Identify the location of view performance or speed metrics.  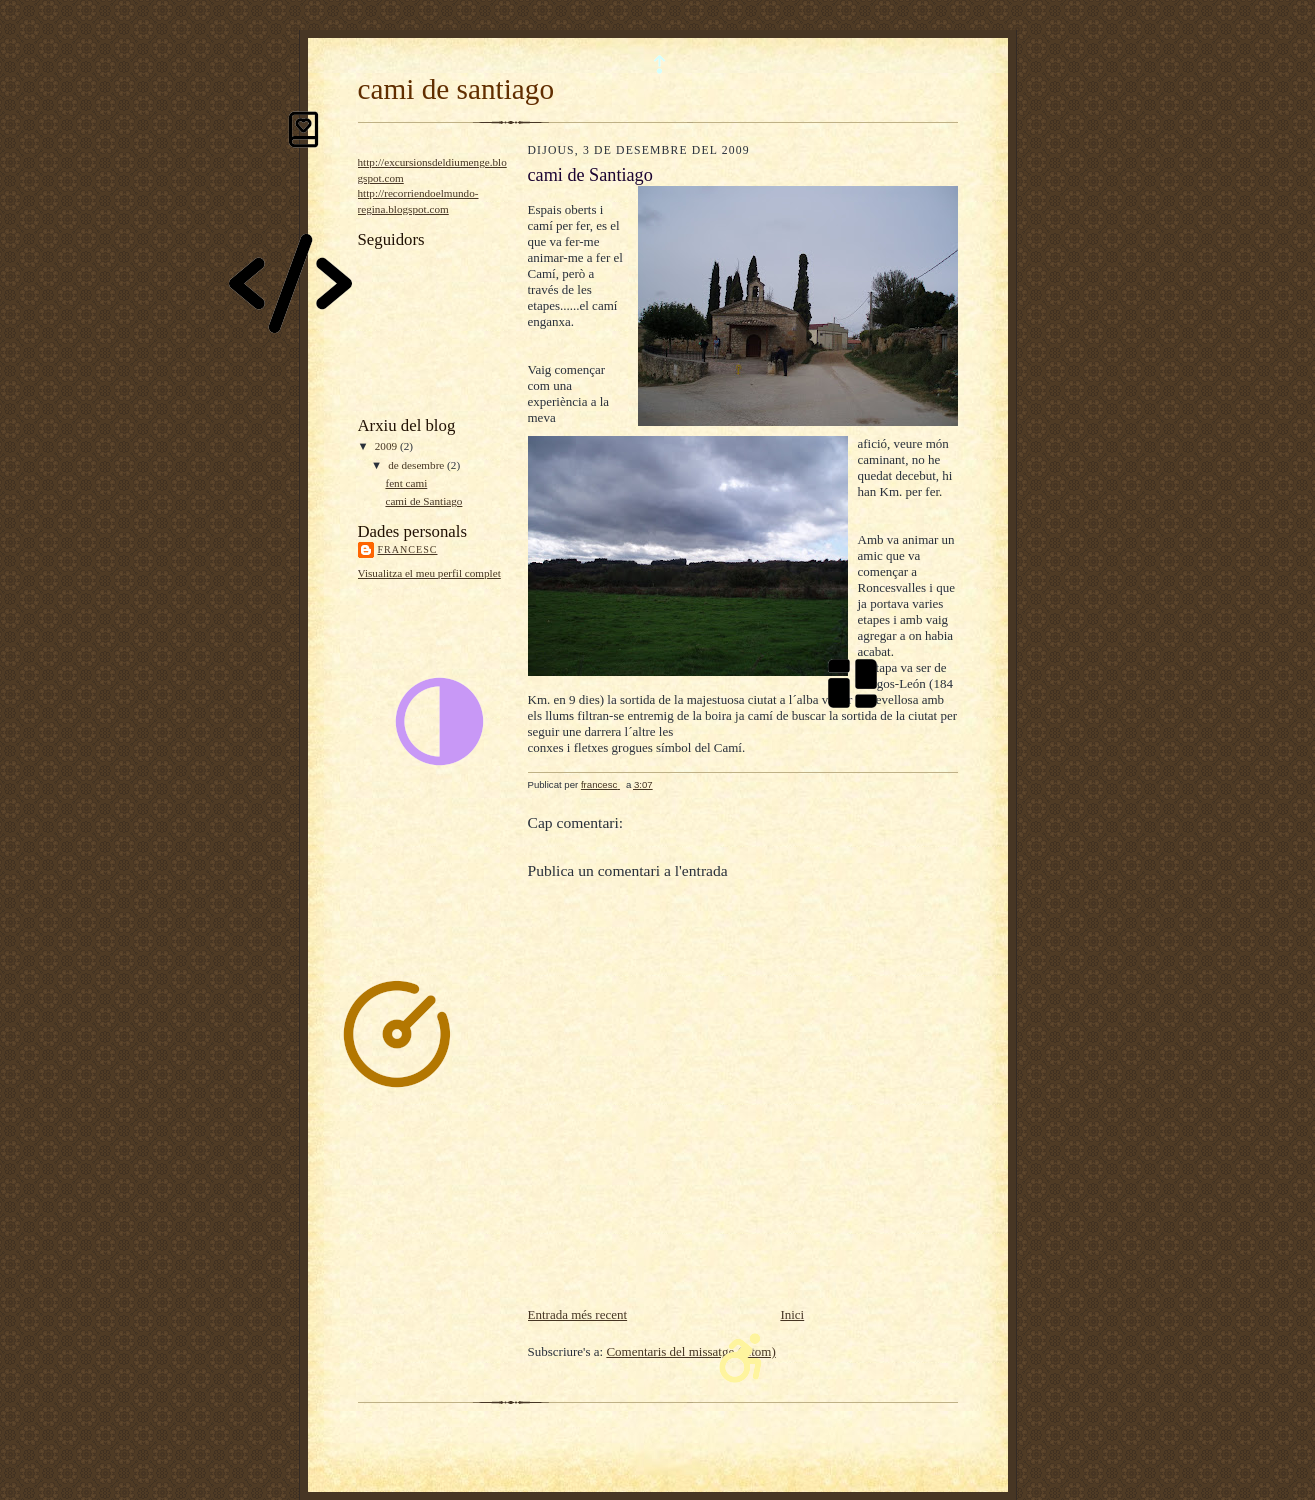
(397, 1034).